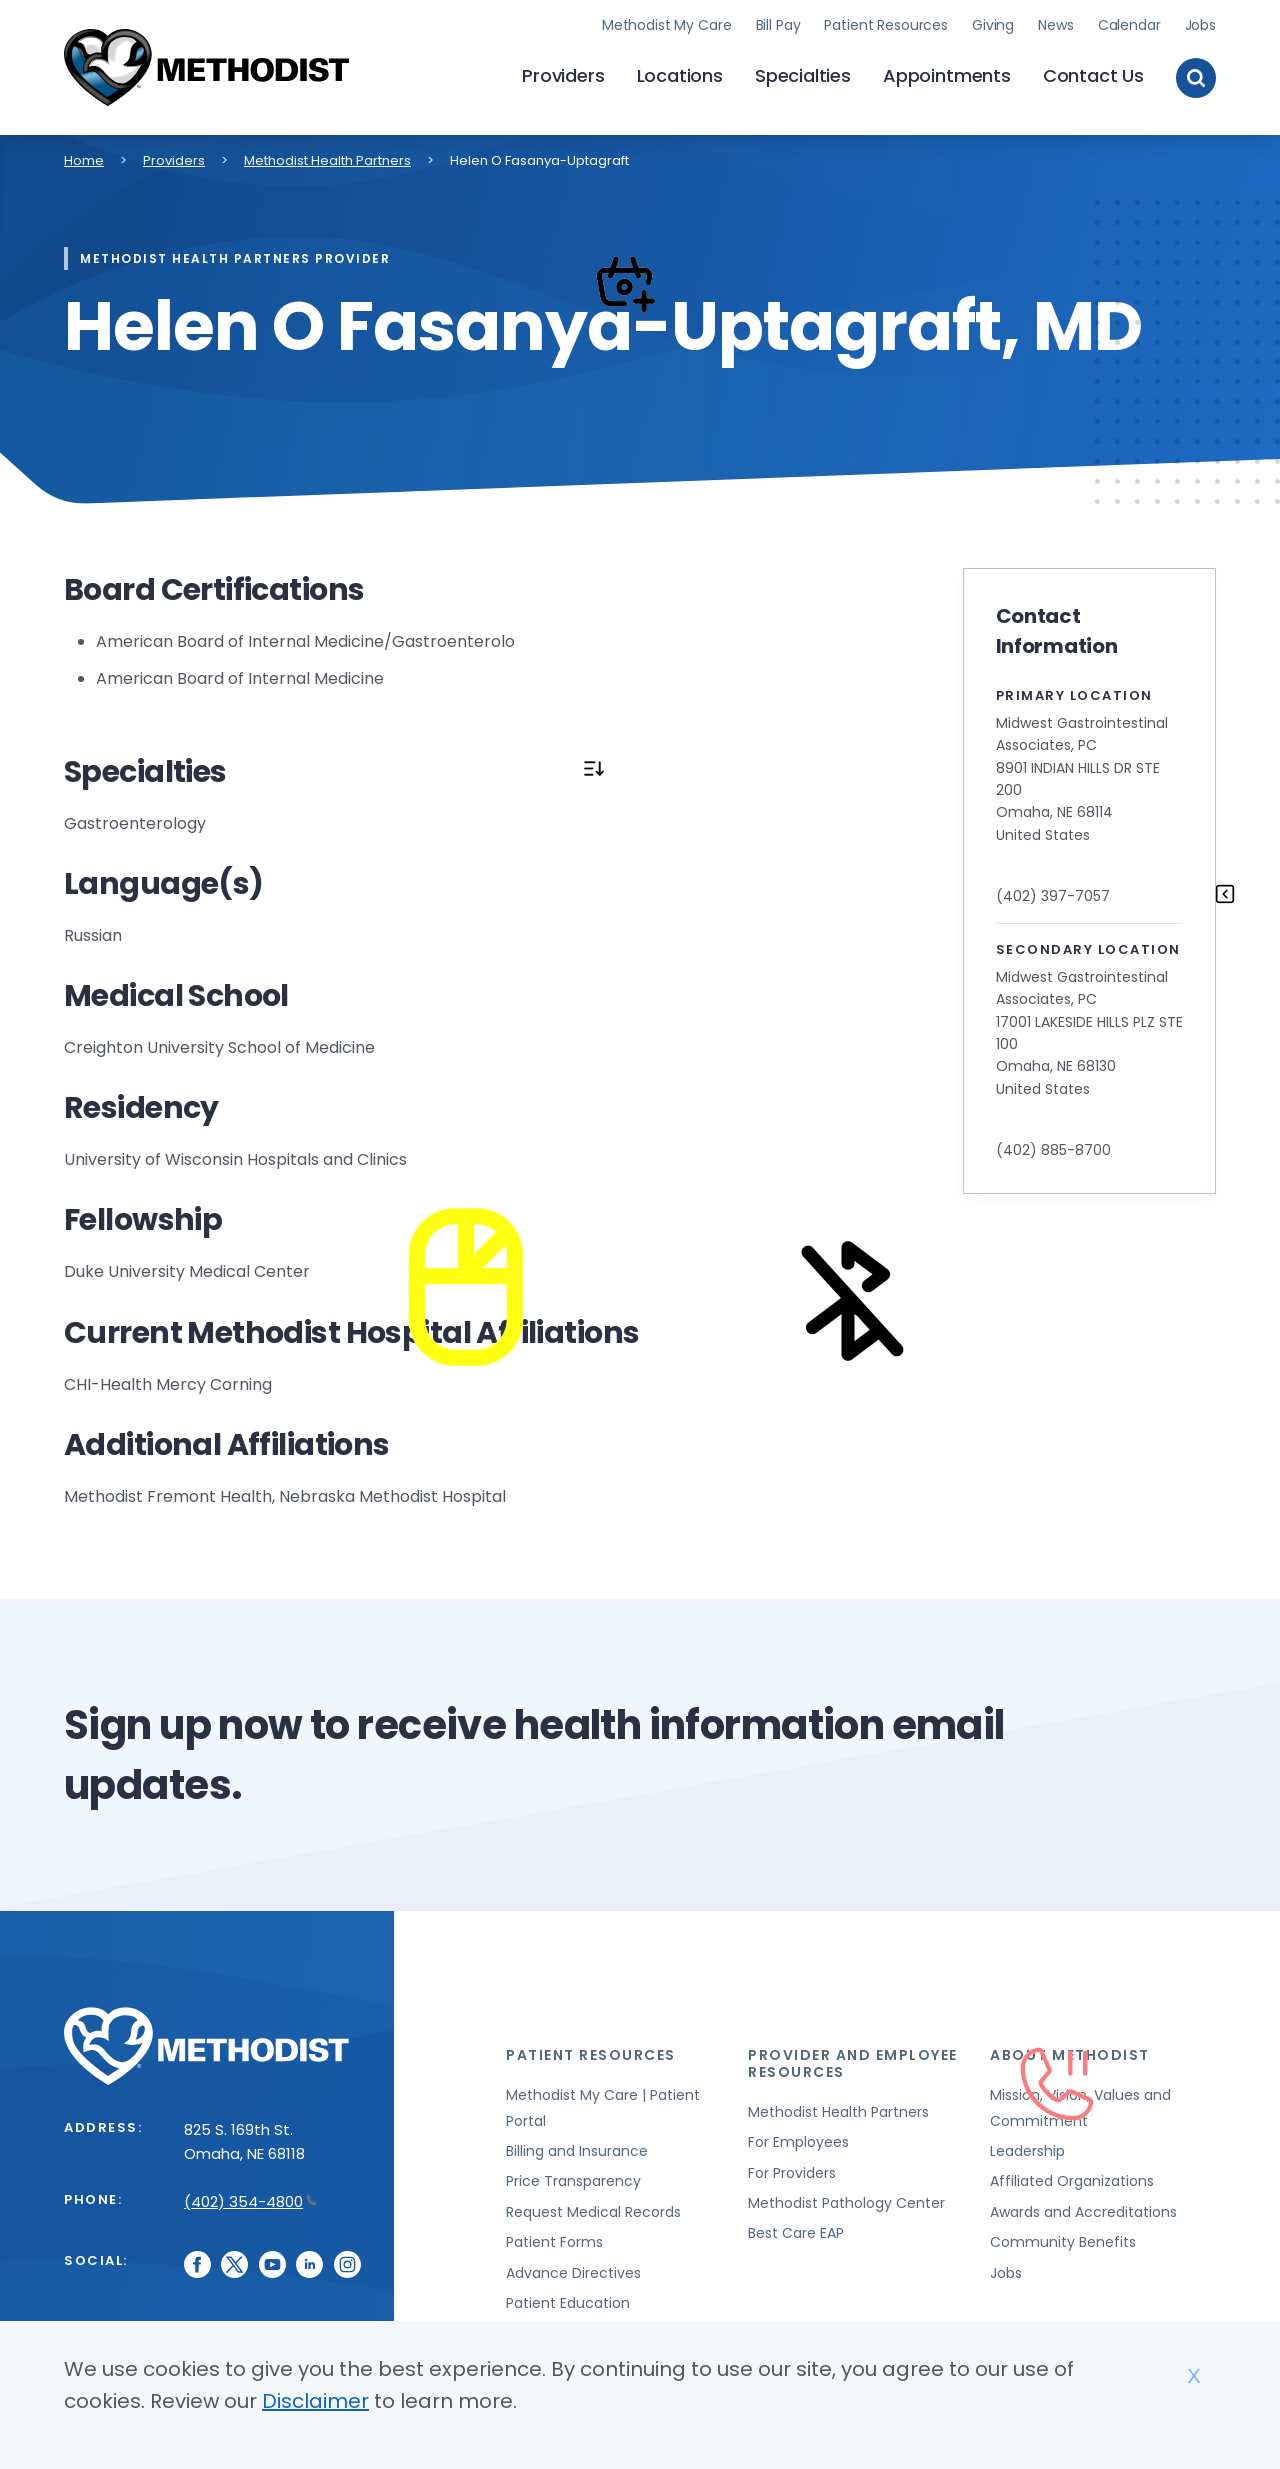  Describe the element at coordinates (1058, 2082) in the screenshot. I see `put a call on hold` at that location.